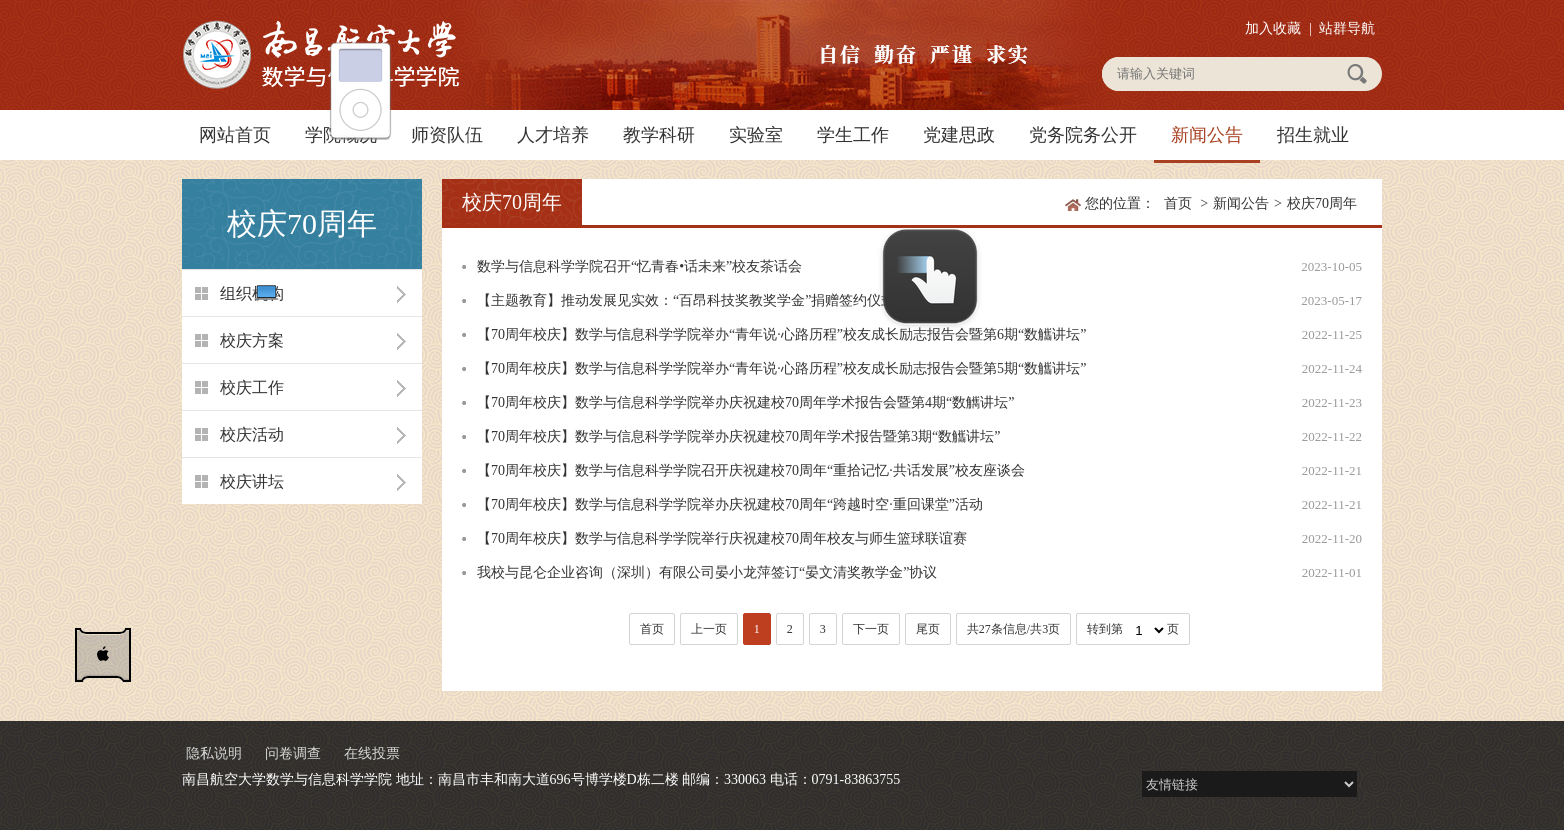 This screenshot has height=830, width=1564. I want to click on open trackpad or touch gesture settings, so click(930, 278).